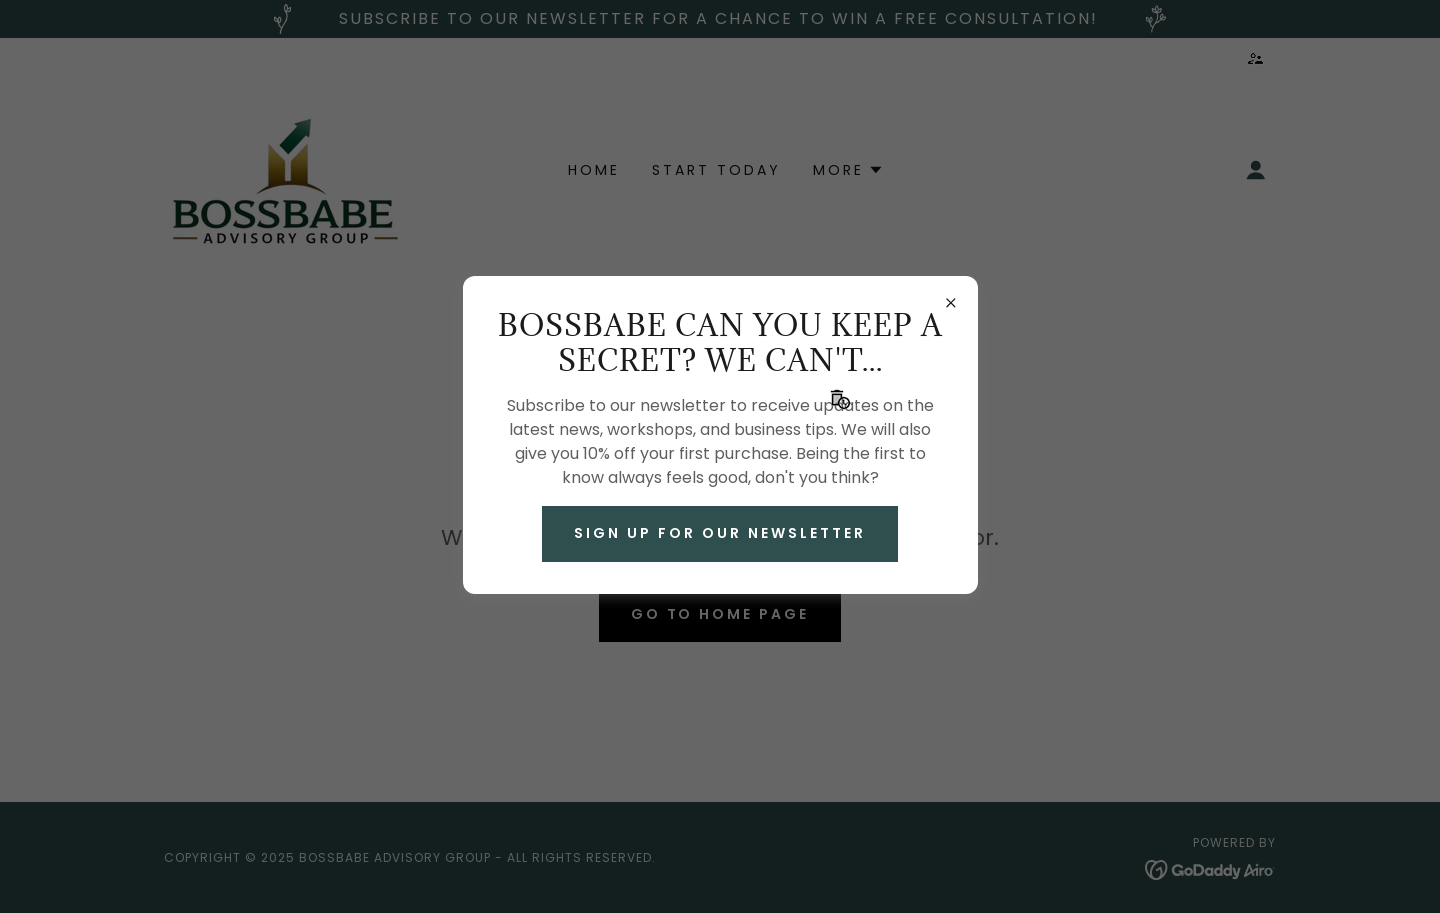  What do you see at coordinates (1255, 58) in the screenshot?
I see `manage team members or user accounts` at bounding box center [1255, 58].